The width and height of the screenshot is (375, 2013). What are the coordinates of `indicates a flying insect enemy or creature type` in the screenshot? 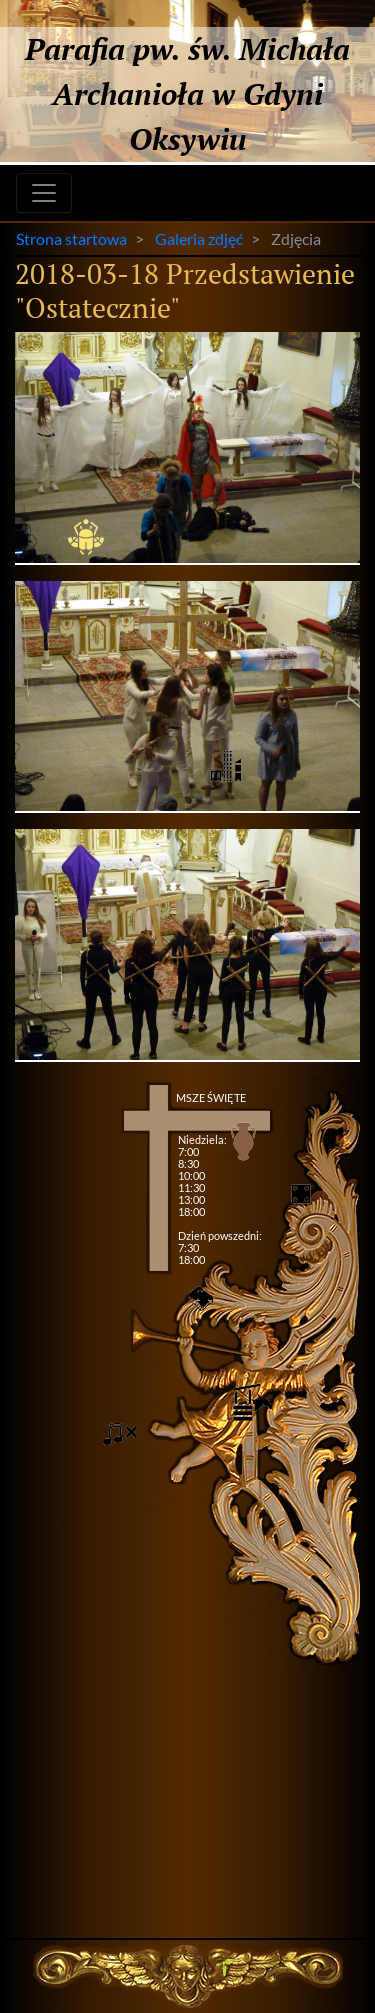 It's located at (86, 537).